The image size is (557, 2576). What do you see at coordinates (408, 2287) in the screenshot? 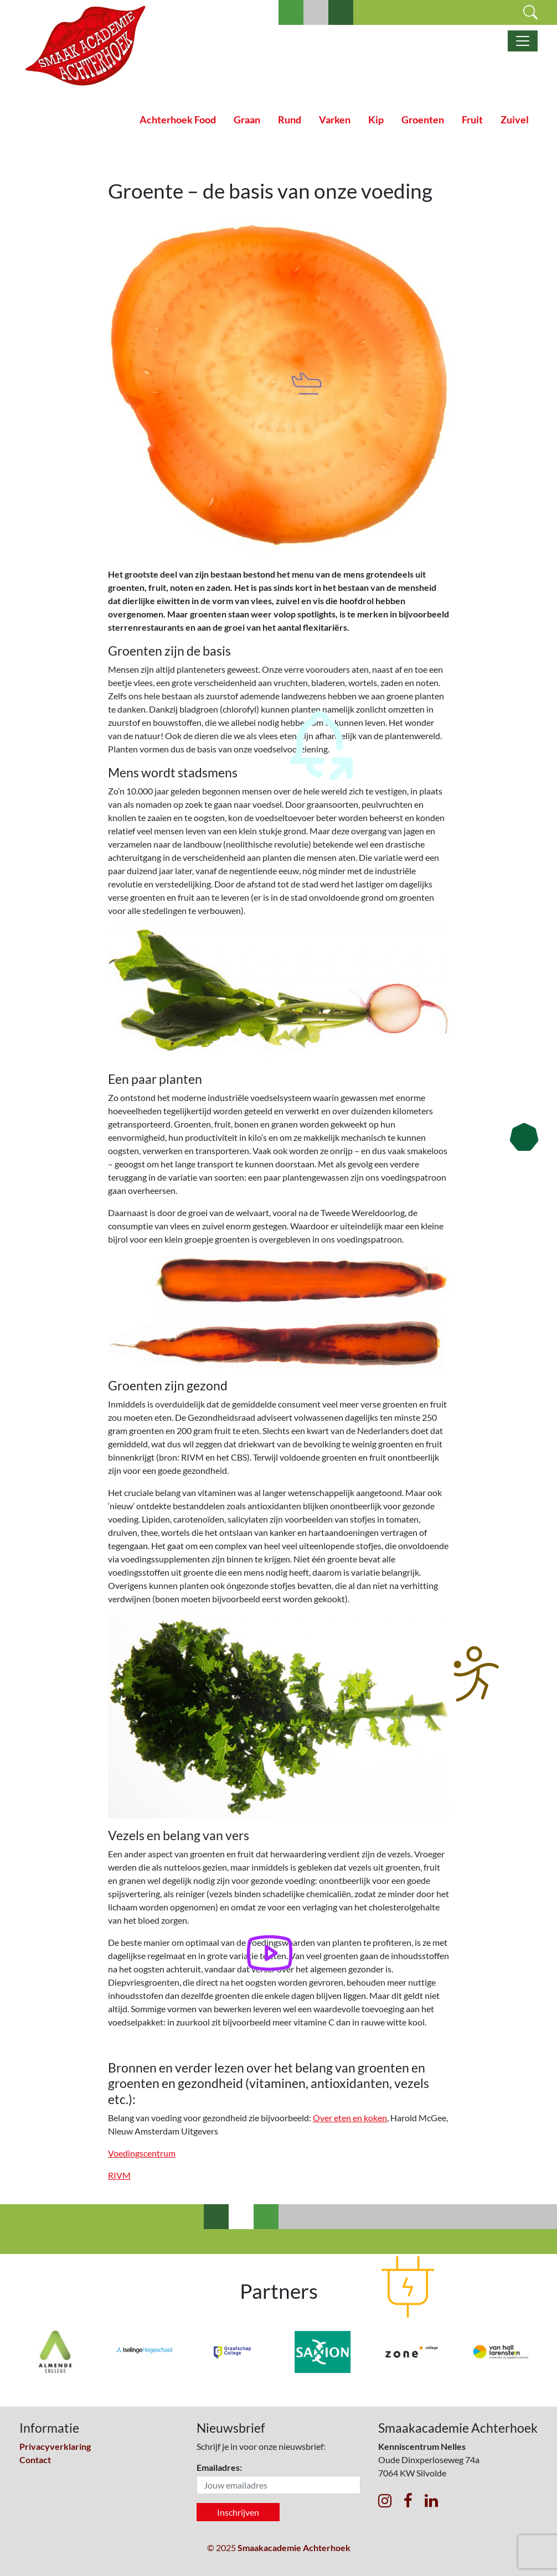
I see `indicates device is currently charging` at bounding box center [408, 2287].